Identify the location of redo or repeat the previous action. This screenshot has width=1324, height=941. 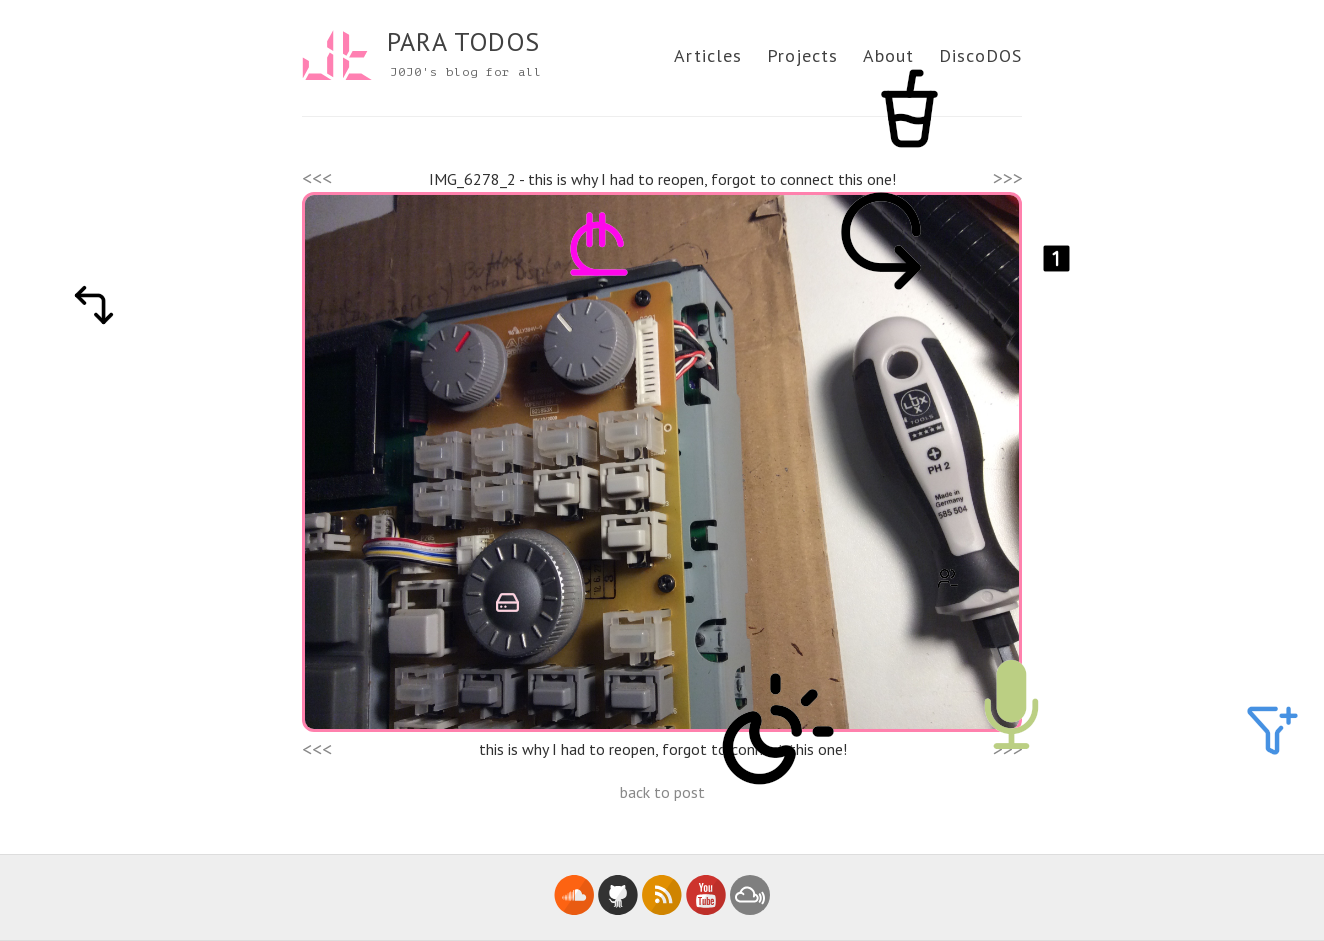
(881, 241).